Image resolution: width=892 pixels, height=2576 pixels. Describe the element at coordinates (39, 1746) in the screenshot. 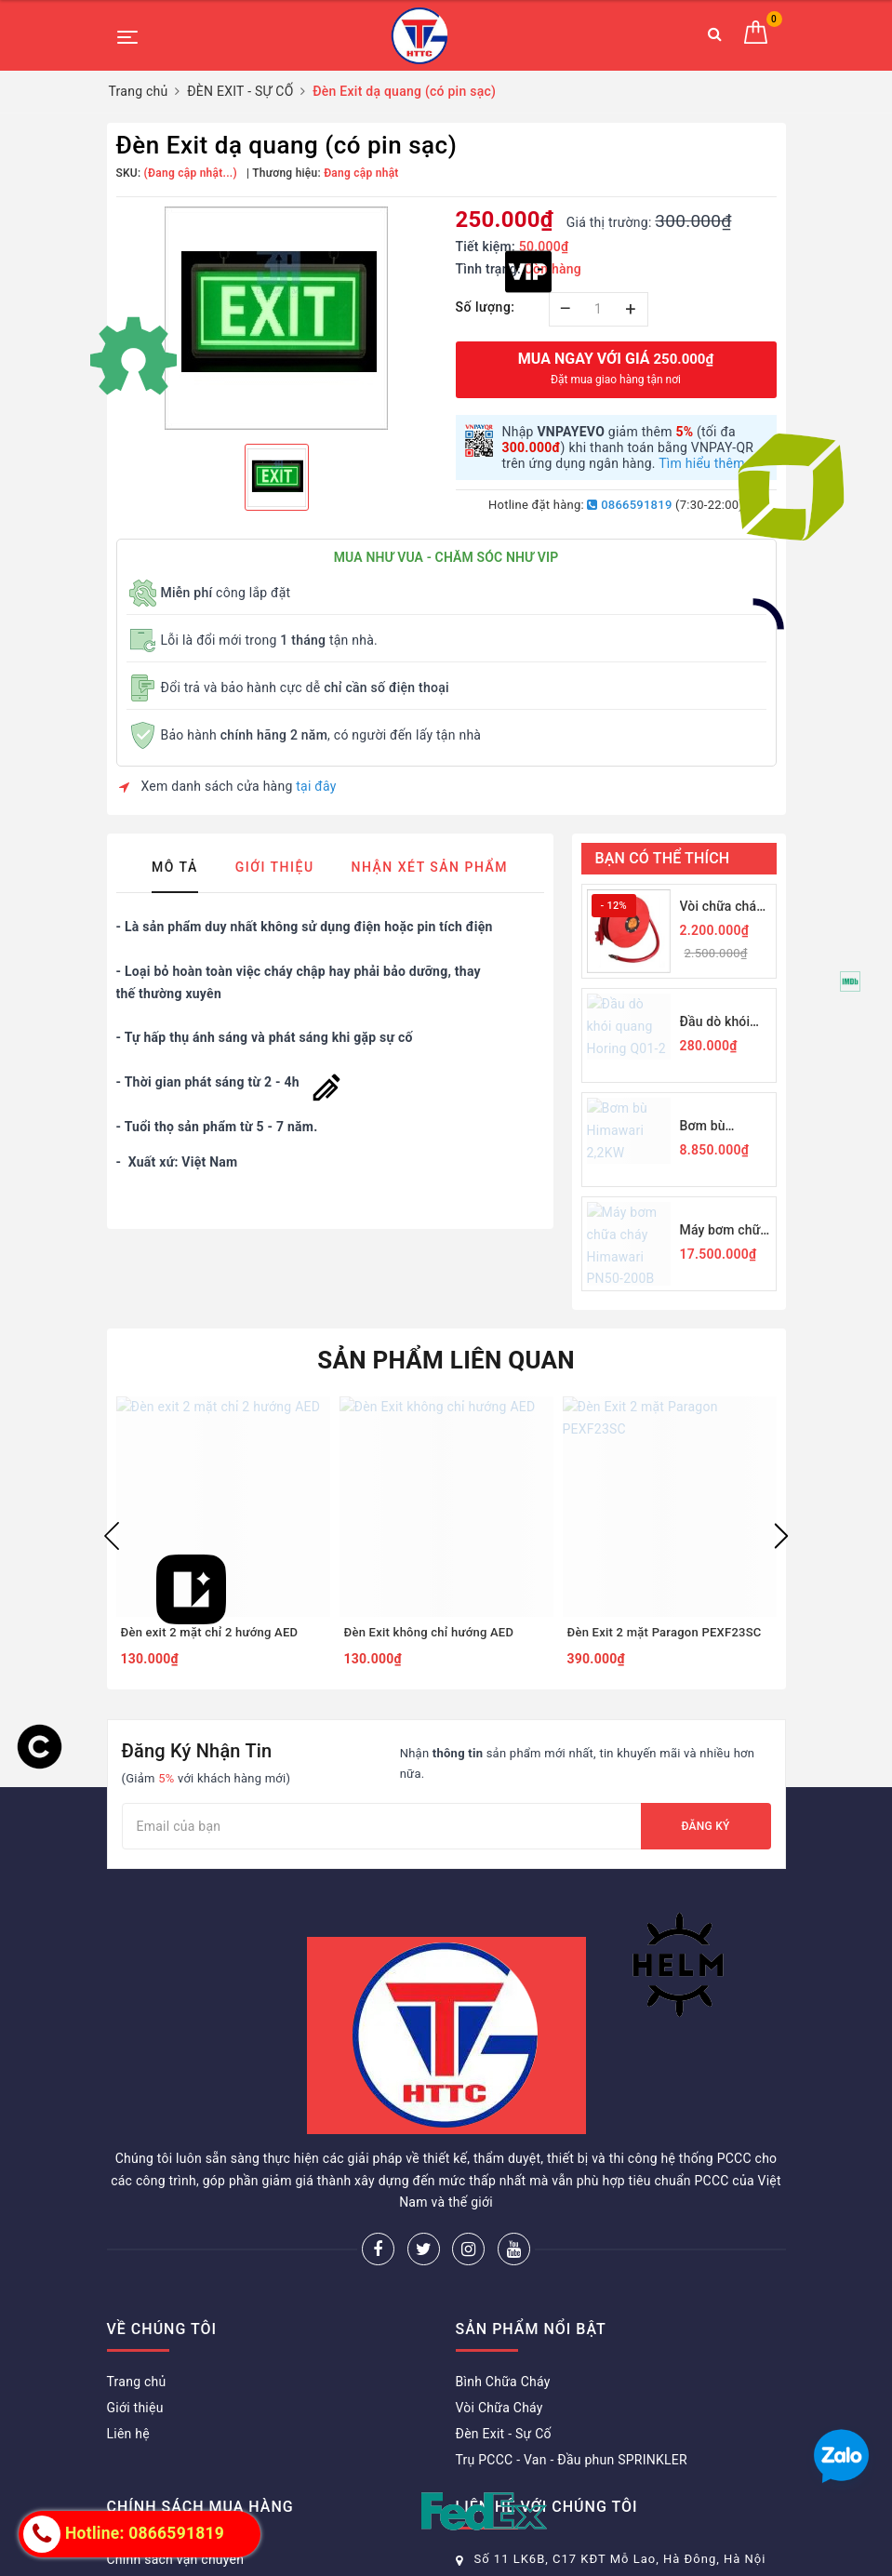

I see `indicates copyrighted content` at that location.